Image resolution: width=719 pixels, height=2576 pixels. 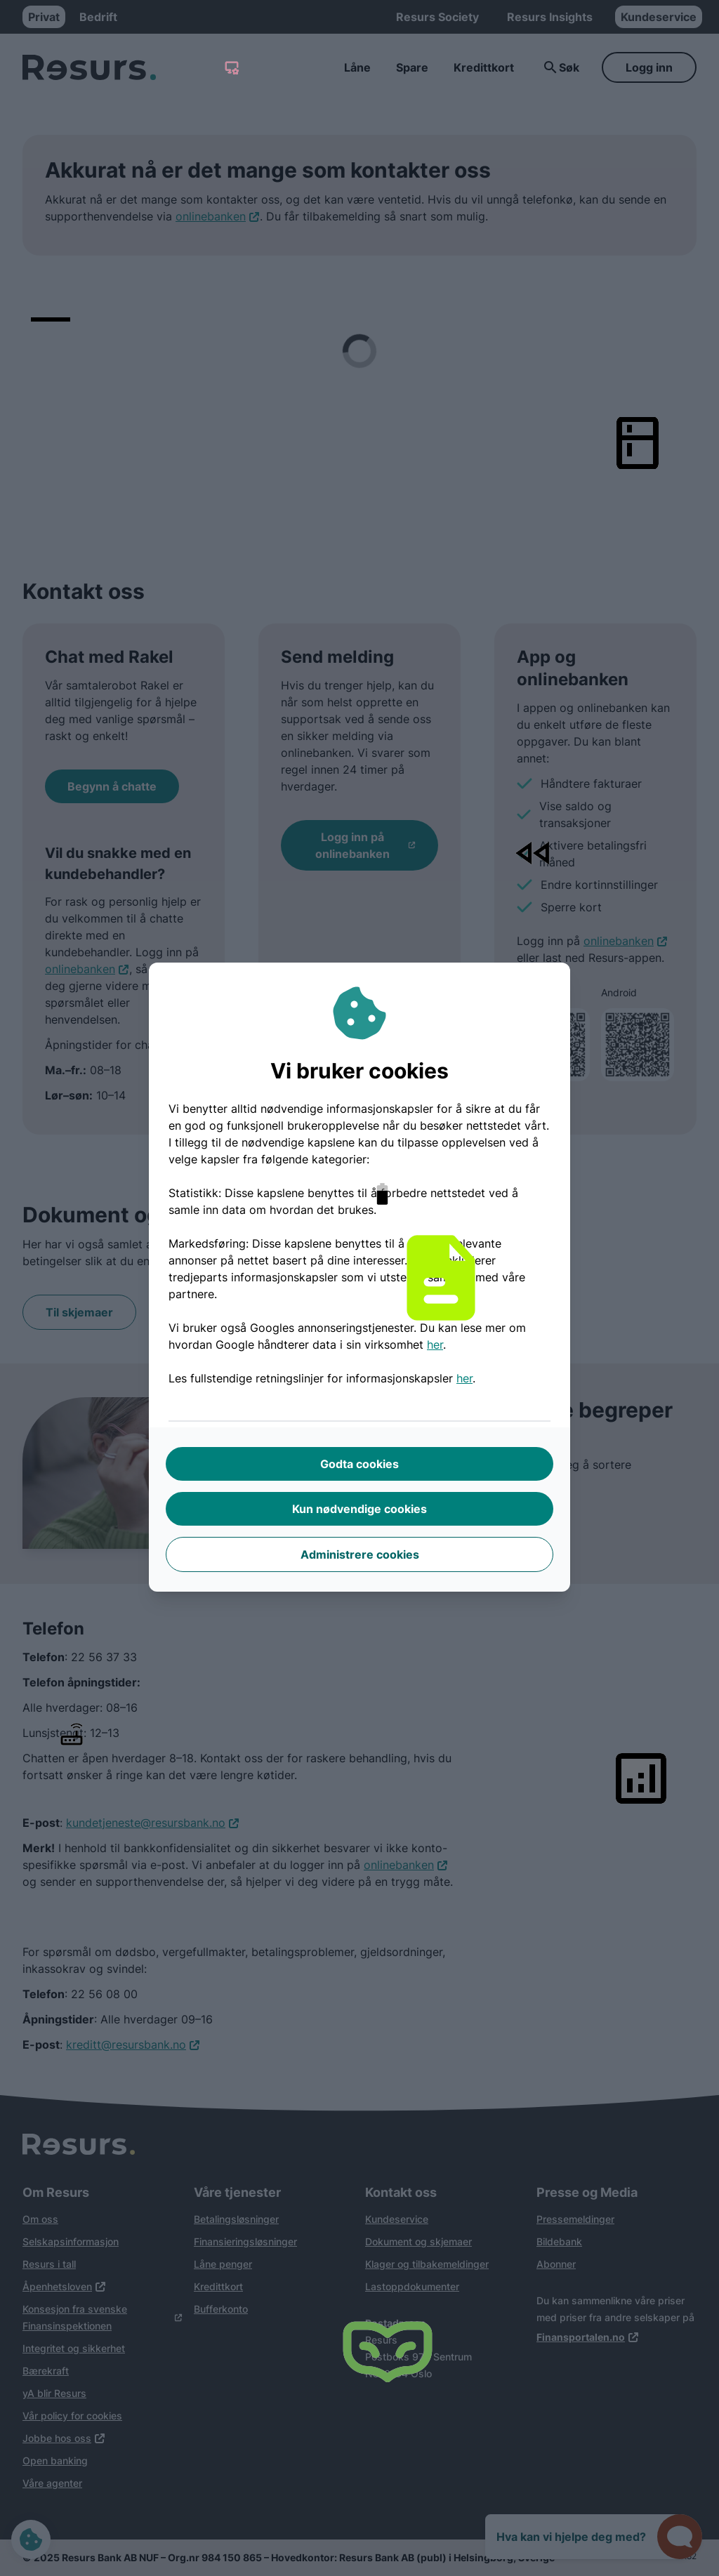 What do you see at coordinates (232, 67) in the screenshot?
I see `mark desktop as favorite` at bounding box center [232, 67].